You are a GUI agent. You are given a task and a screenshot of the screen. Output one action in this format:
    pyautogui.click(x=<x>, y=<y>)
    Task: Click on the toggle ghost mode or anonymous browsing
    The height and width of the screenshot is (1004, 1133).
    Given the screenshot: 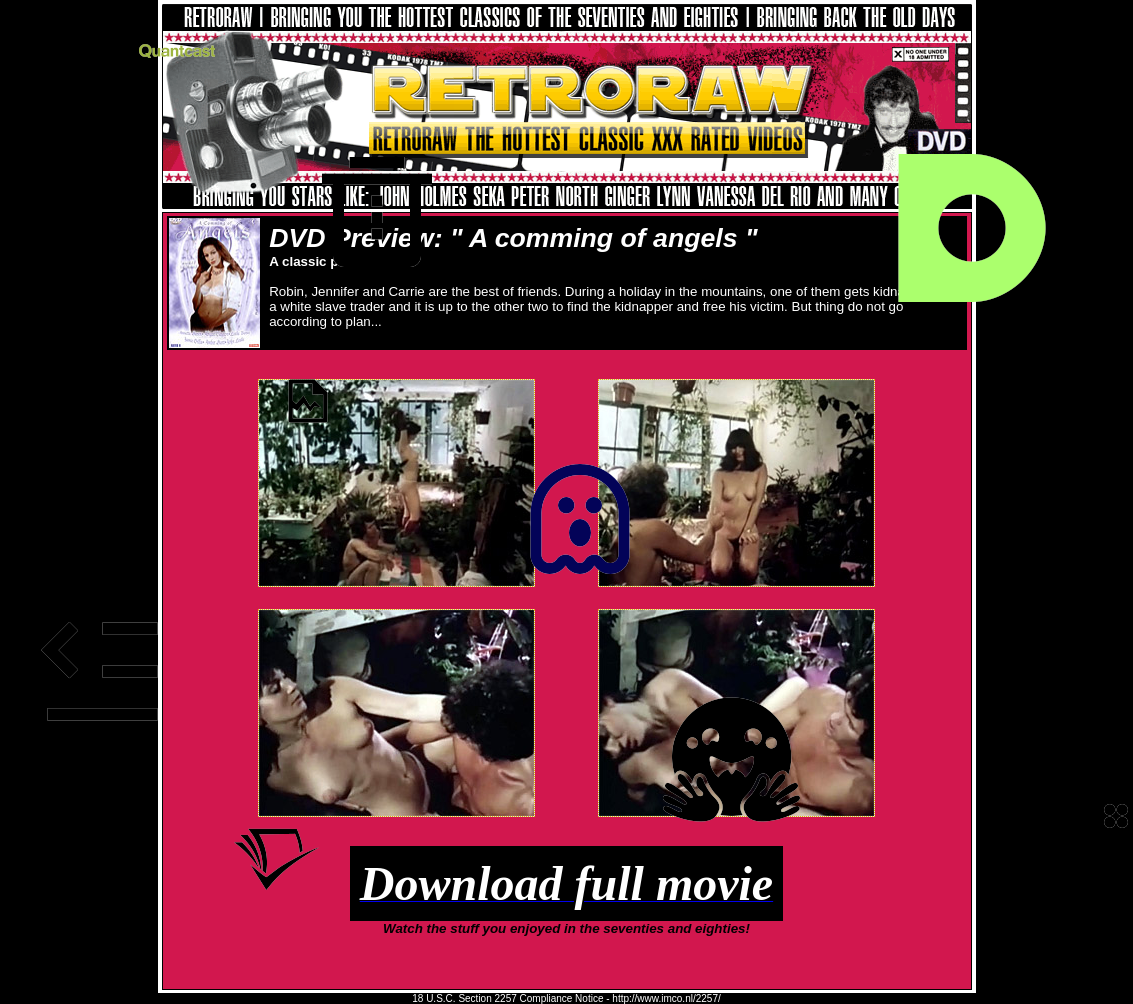 What is the action you would take?
    pyautogui.click(x=580, y=519)
    